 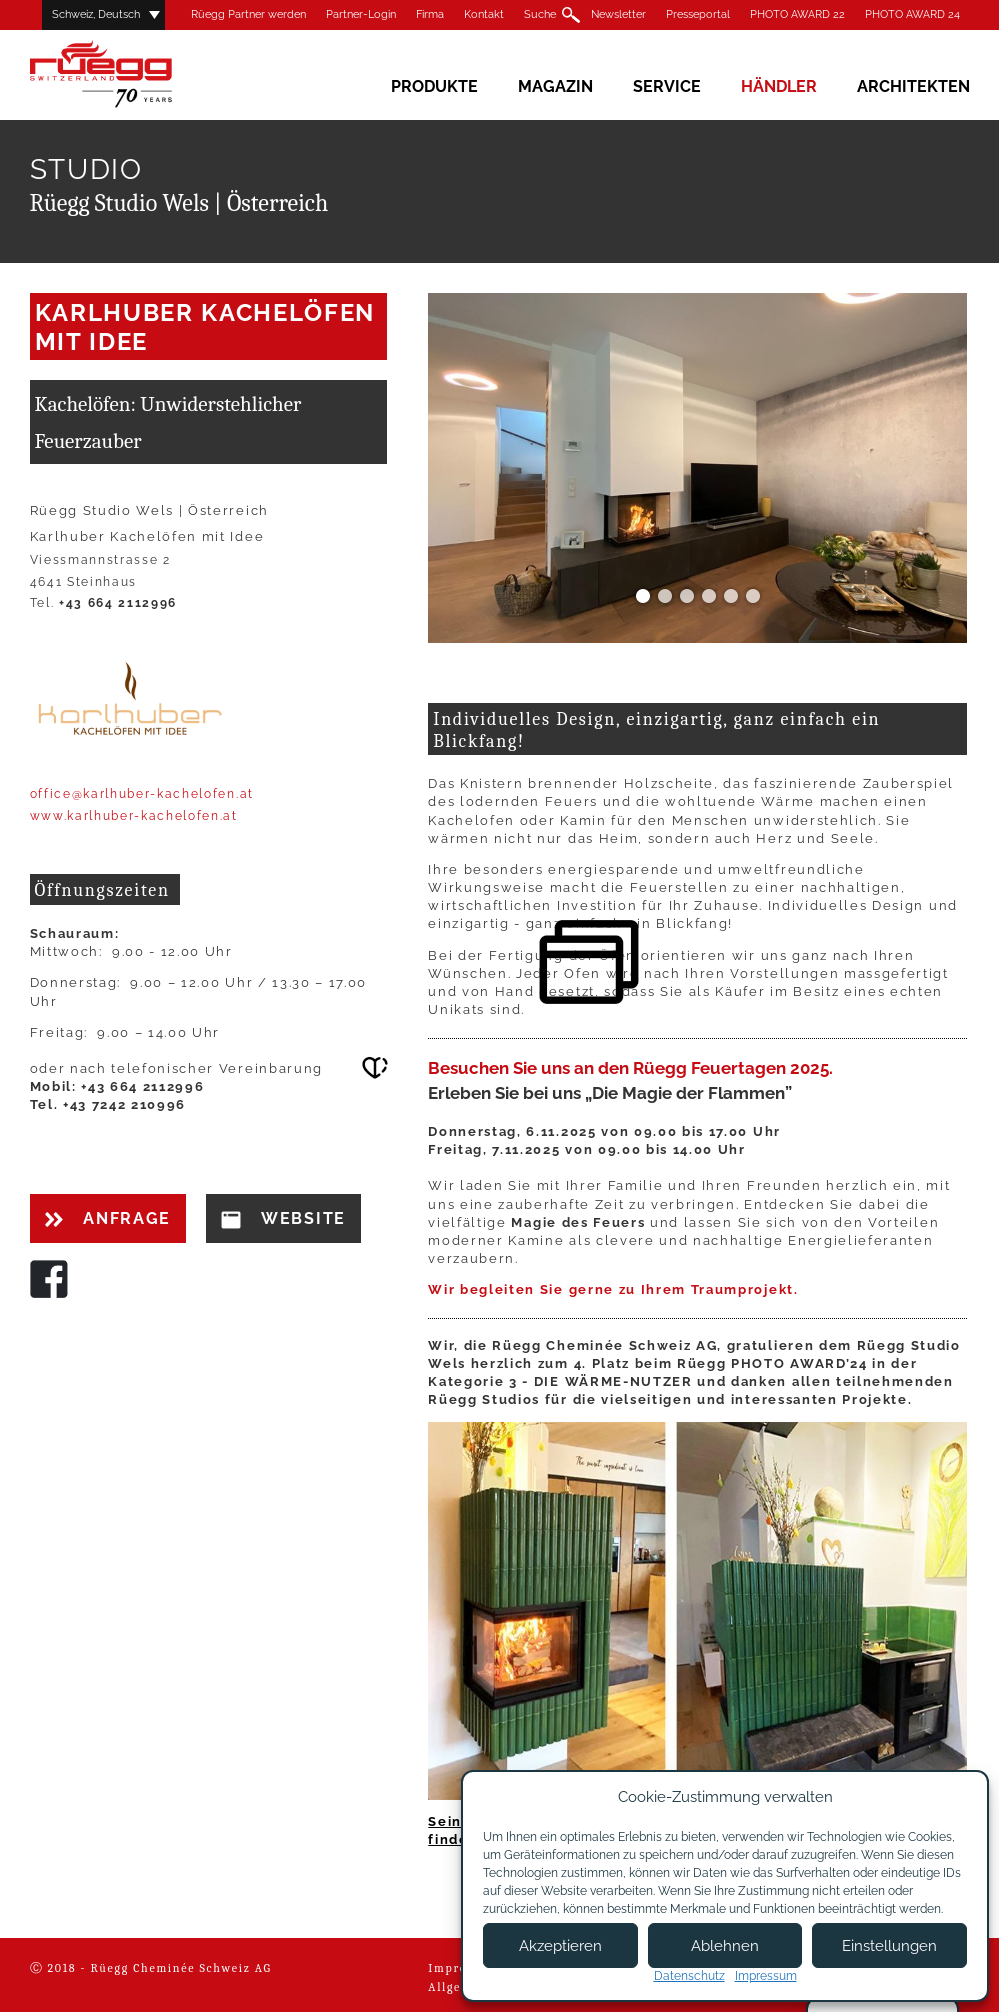 I want to click on open multiple browser windows, so click(x=589, y=962).